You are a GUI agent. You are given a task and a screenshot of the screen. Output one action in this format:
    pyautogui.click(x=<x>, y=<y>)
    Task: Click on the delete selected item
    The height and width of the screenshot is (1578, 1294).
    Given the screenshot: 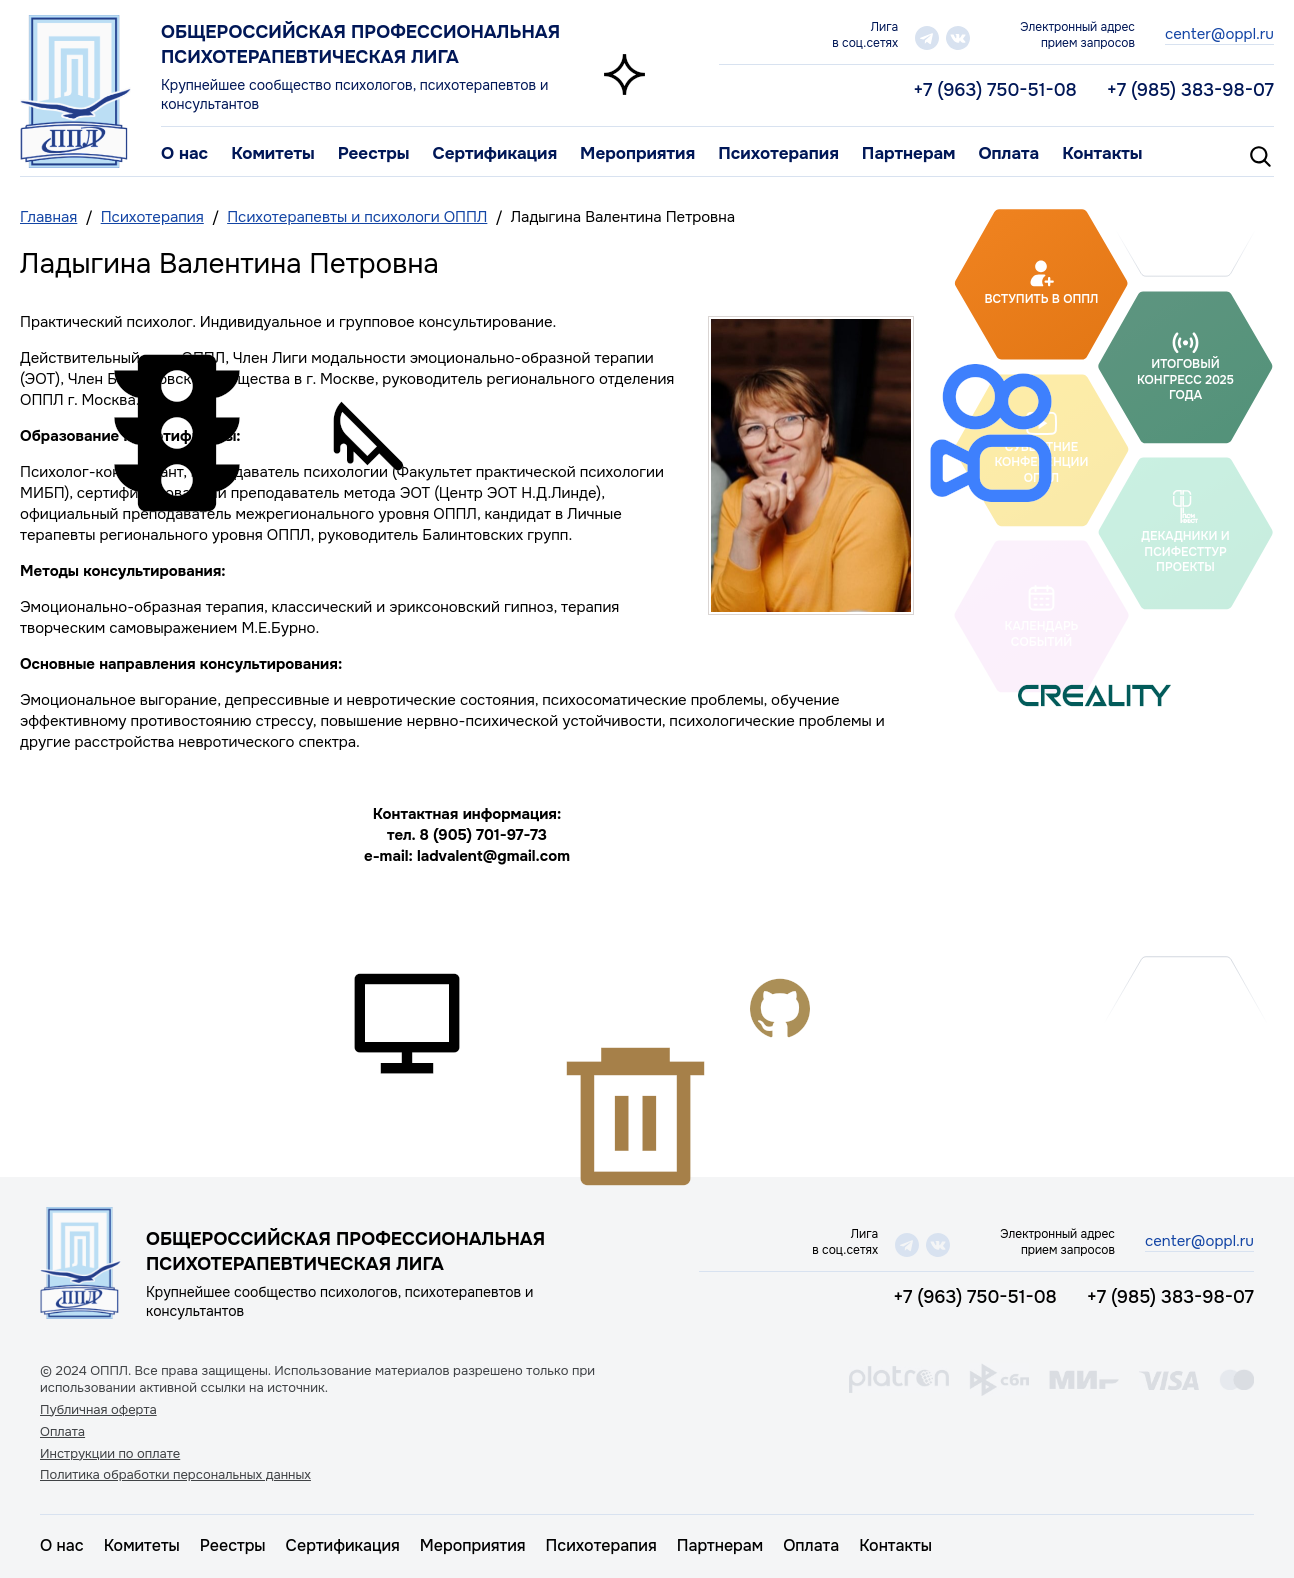 What is the action you would take?
    pyautogui.click(x=635, y=1116)
    